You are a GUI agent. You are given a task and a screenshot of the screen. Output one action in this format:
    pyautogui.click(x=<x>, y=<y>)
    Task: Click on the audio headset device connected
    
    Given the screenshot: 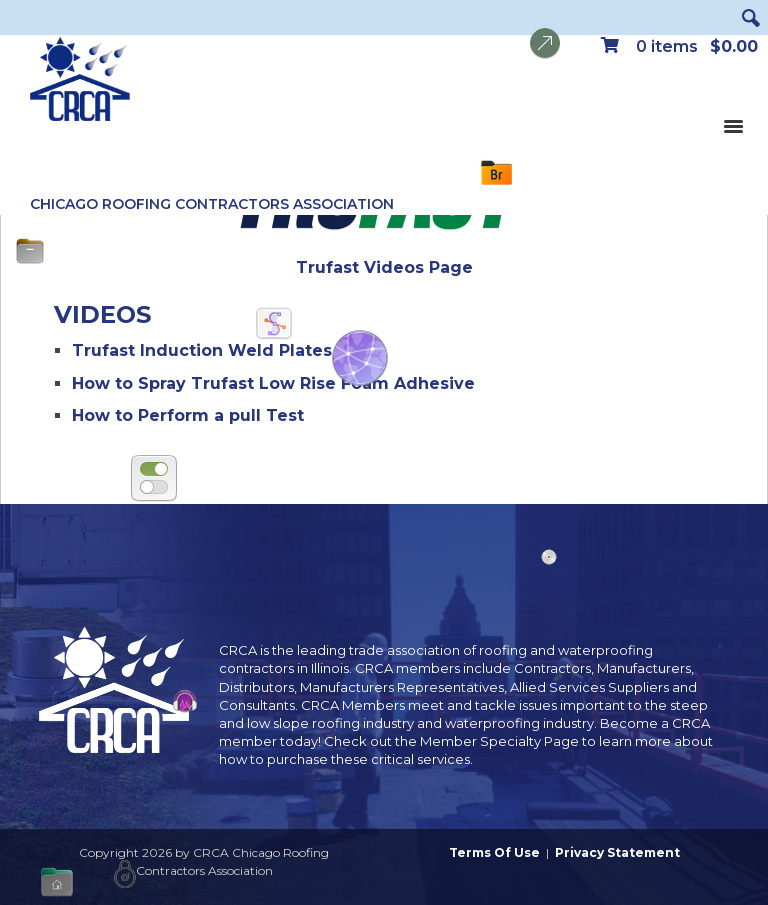 What is the action you would take?
    pyautogui.click(x=185, y=701)
    